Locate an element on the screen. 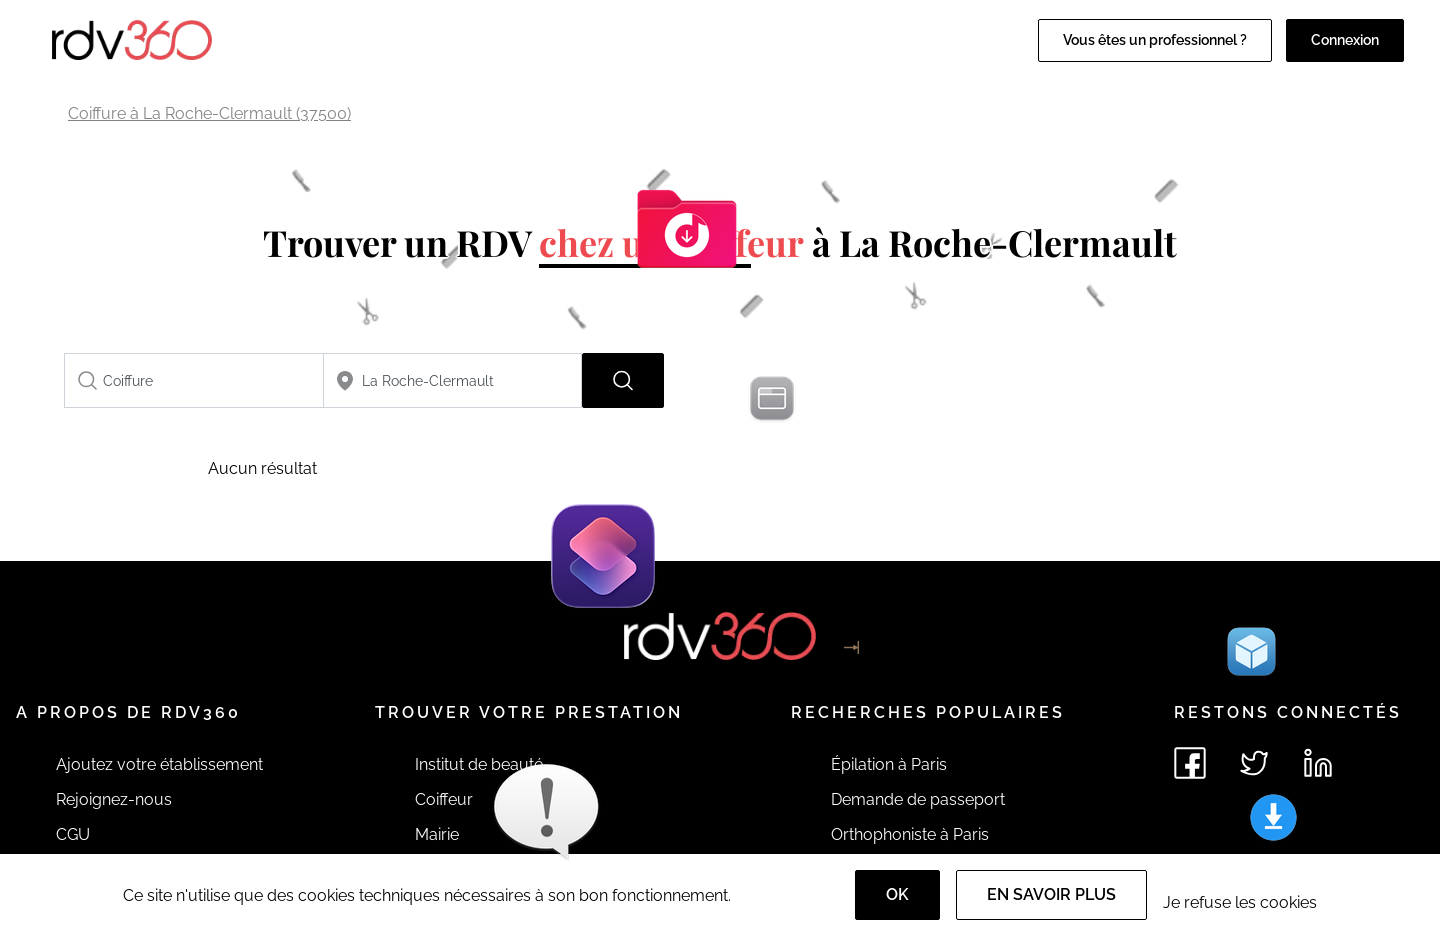 The image size is (1440, 936). open the shortcuts app is located at coordinates (603, 556).